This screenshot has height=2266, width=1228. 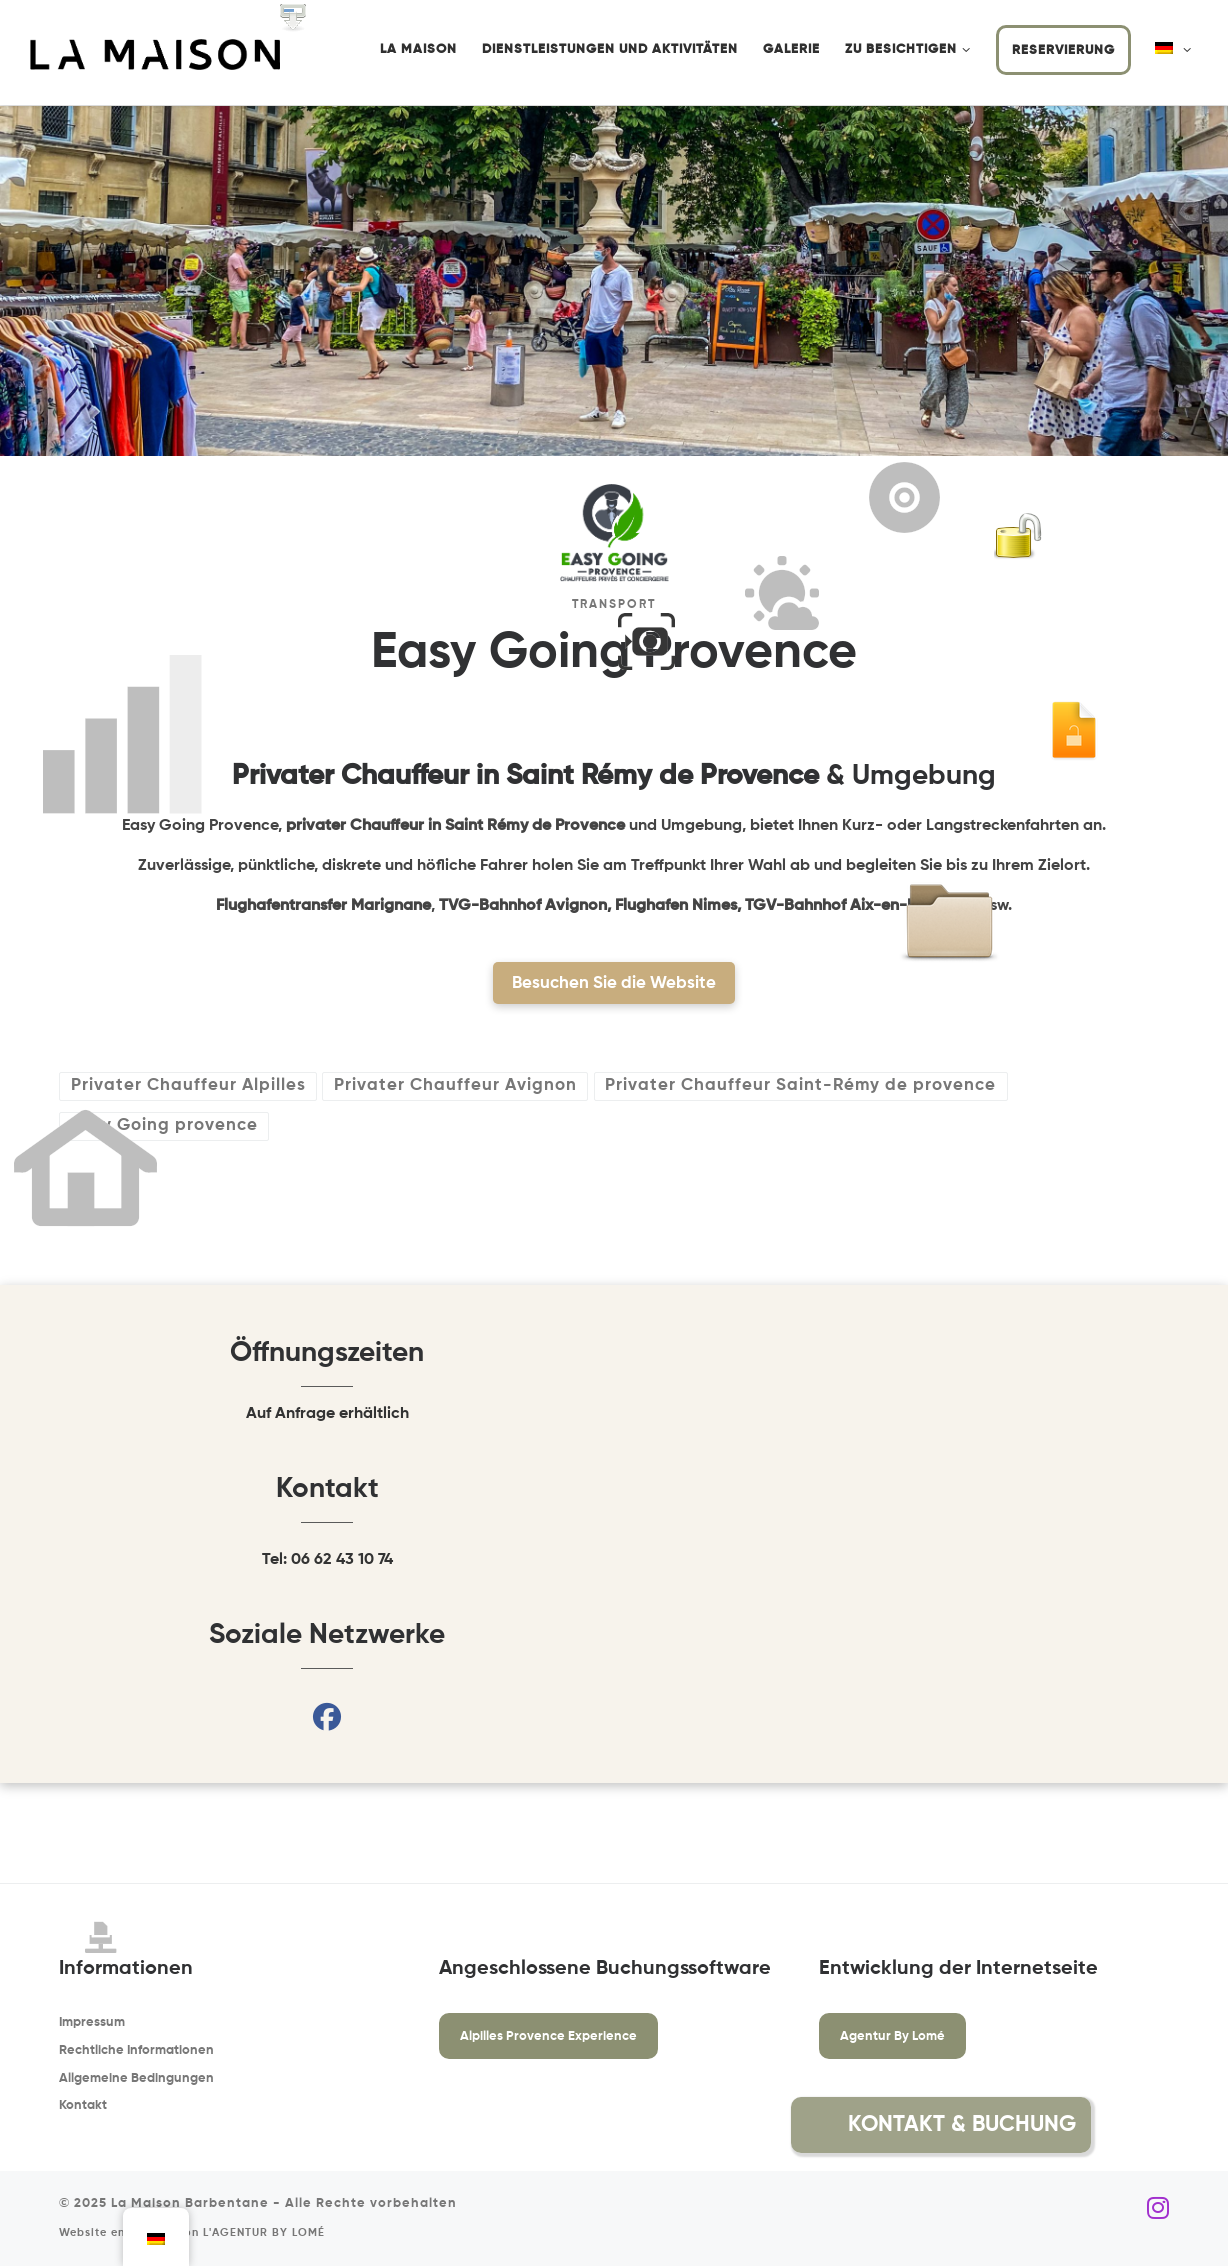 I want to click on indicates good cellular signal strength, so click(x=127, y=739).